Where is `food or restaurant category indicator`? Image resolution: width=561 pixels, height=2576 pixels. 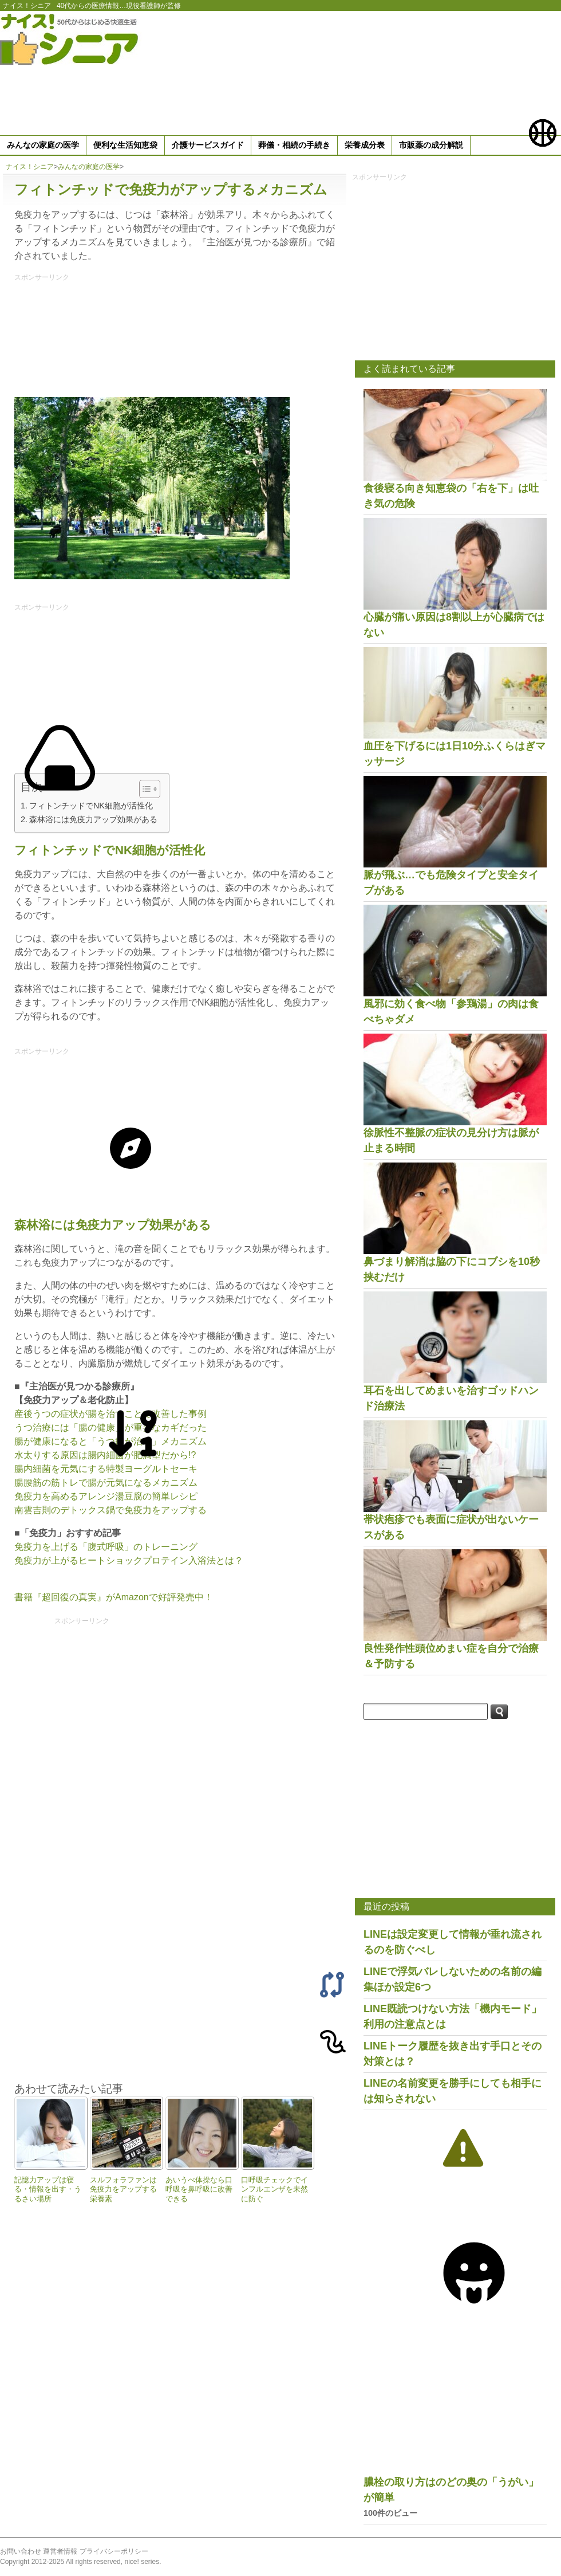
food or restaurant category indicator is located at coordinates (60, 757).